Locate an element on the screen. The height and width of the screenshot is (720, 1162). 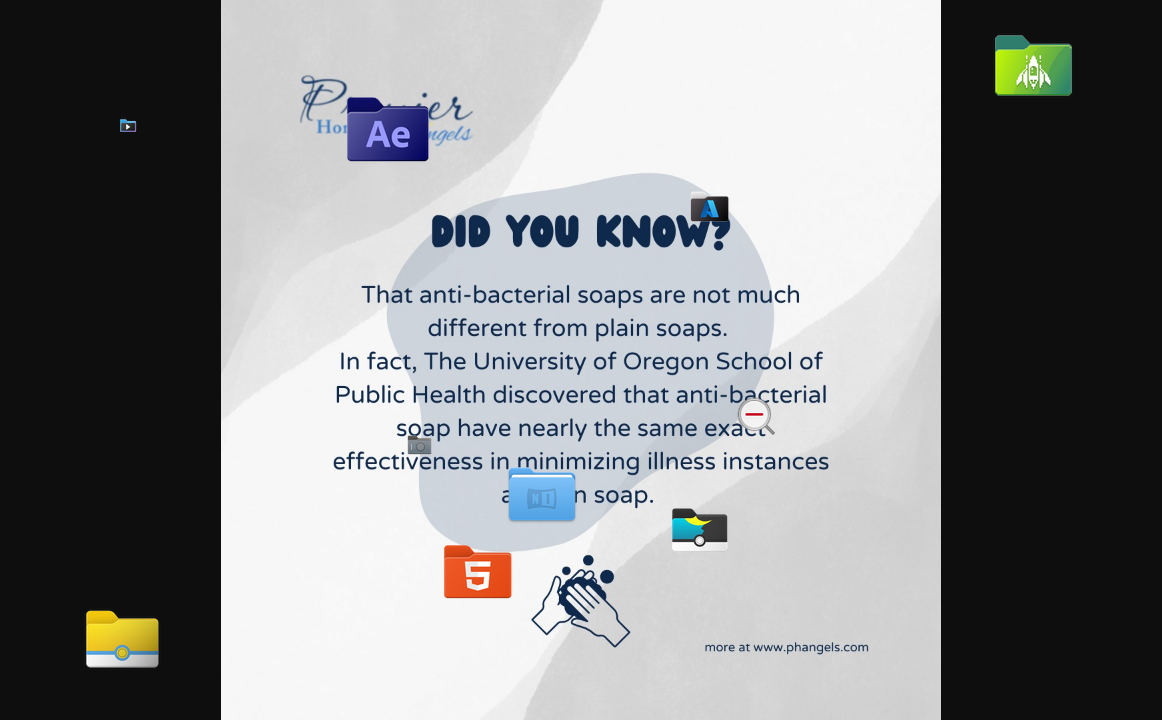
folder containing Adobe After Effects project files is located at coordinates (387, 131).